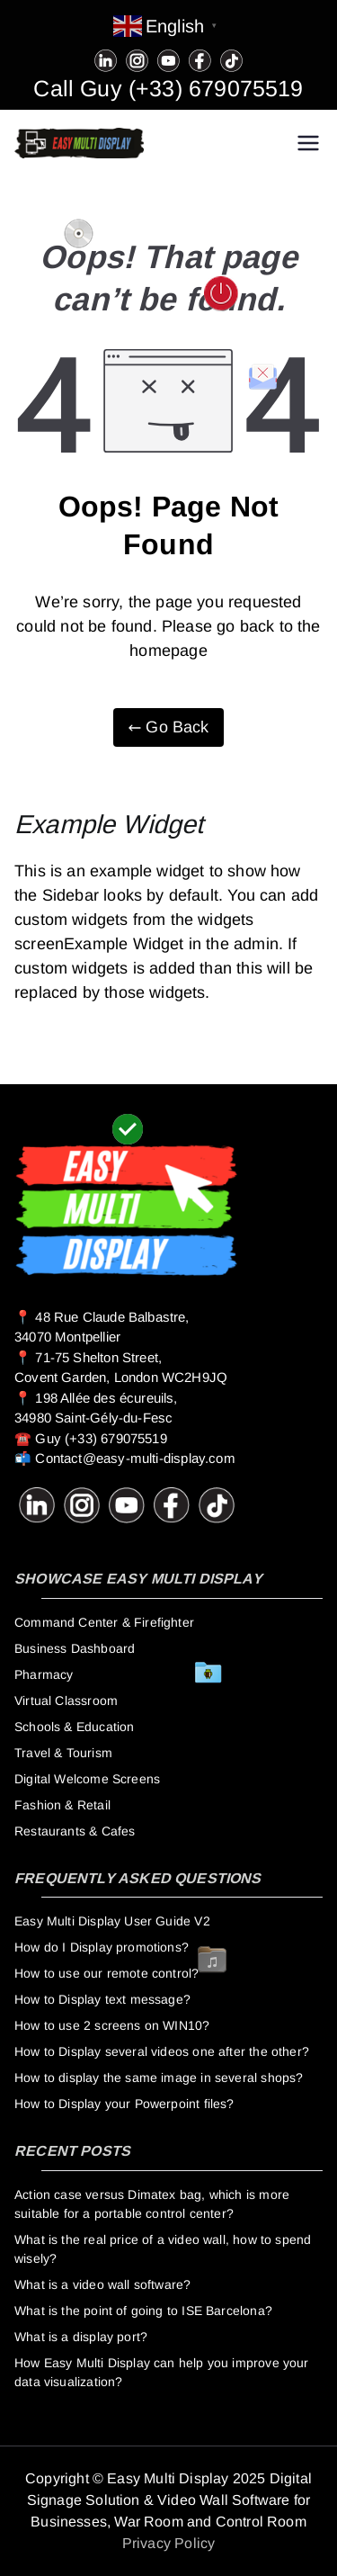  Describe the element at coordinates (221, 293) in the screenshot. I see `shut down the system` at that location.